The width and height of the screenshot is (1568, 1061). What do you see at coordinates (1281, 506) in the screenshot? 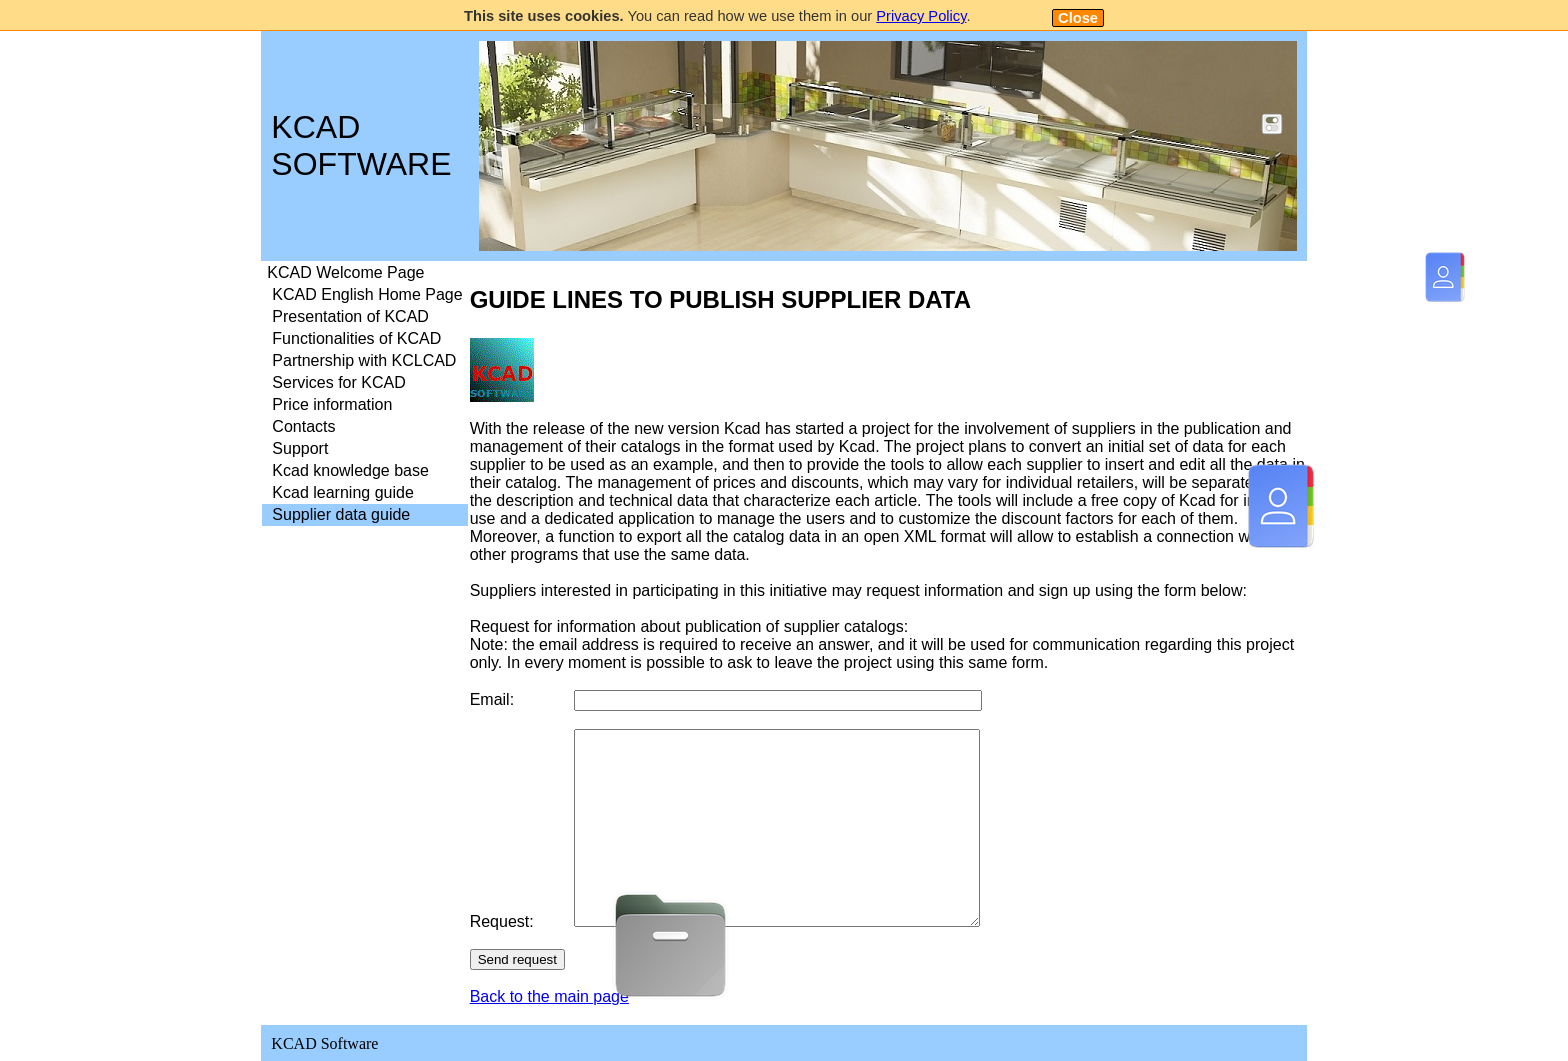
I see `open contacts or address book app` at bounding box center [1281, 506].